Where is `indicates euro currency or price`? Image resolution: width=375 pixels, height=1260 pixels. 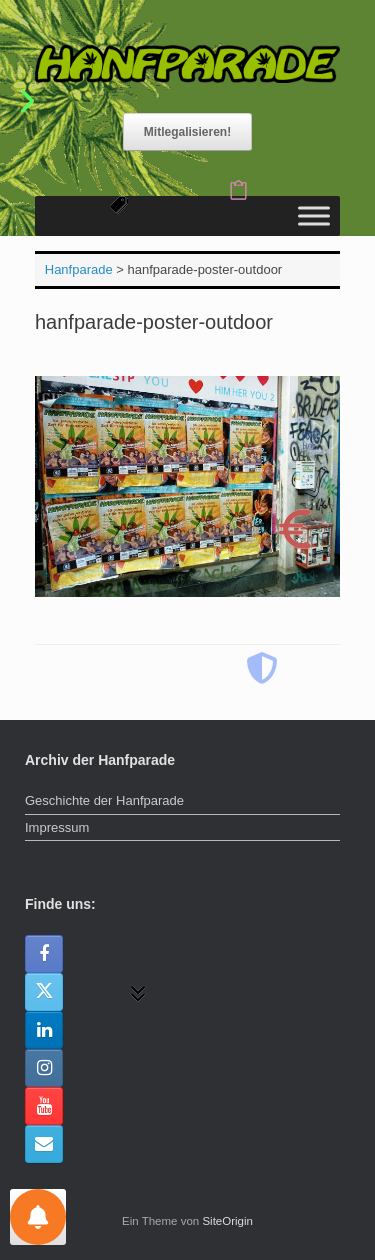 indicates euro currency or price is located at coordinates (297, 529).